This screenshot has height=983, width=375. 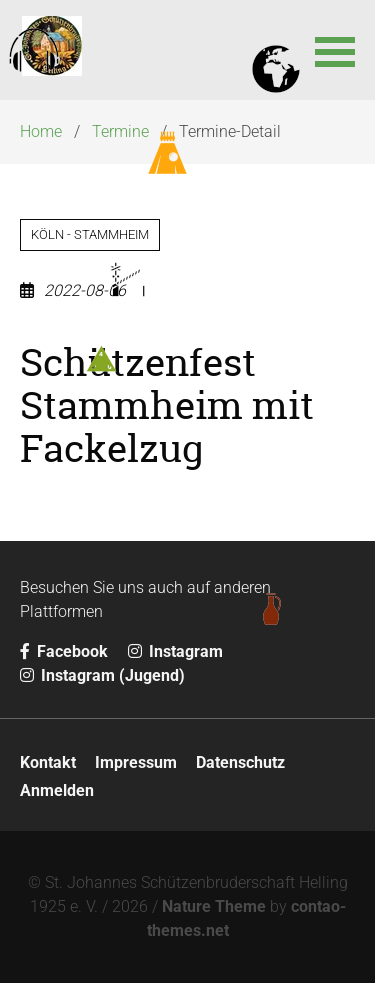 I want to click on select a 4-sided die for rolling, so click(x=101, y=358).